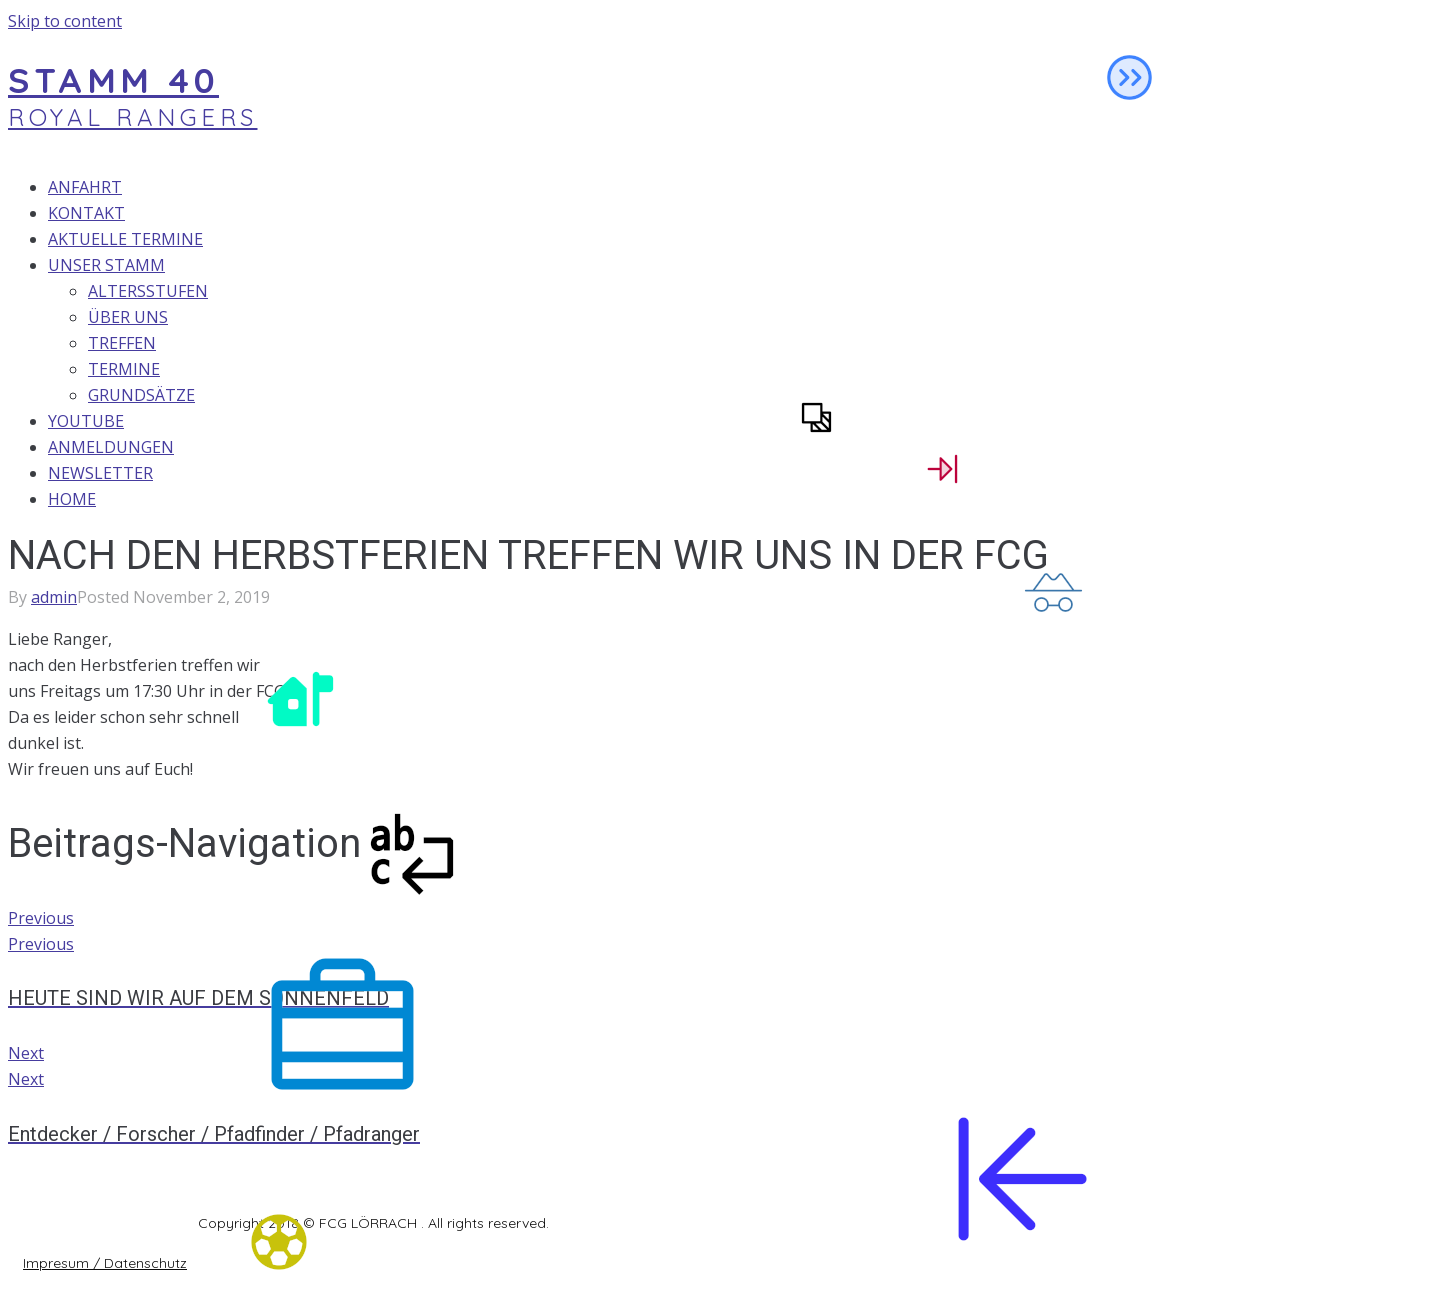 The width and height of the screenshot is (1440, 1290). Describe the element at coordinates (300, 699) in the screenshot. I see `view your home address or primary location` at that location.